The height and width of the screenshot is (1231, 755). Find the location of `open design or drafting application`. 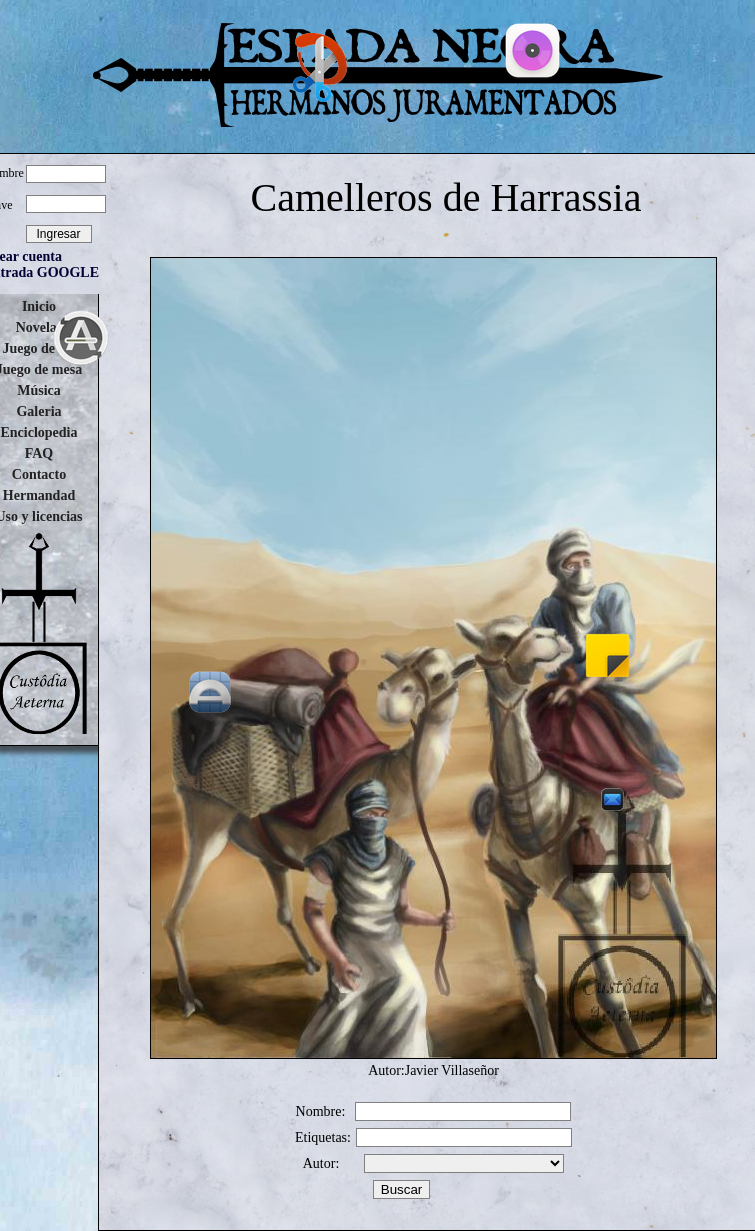

open design or drafting application is located at coordinates (210, 692).